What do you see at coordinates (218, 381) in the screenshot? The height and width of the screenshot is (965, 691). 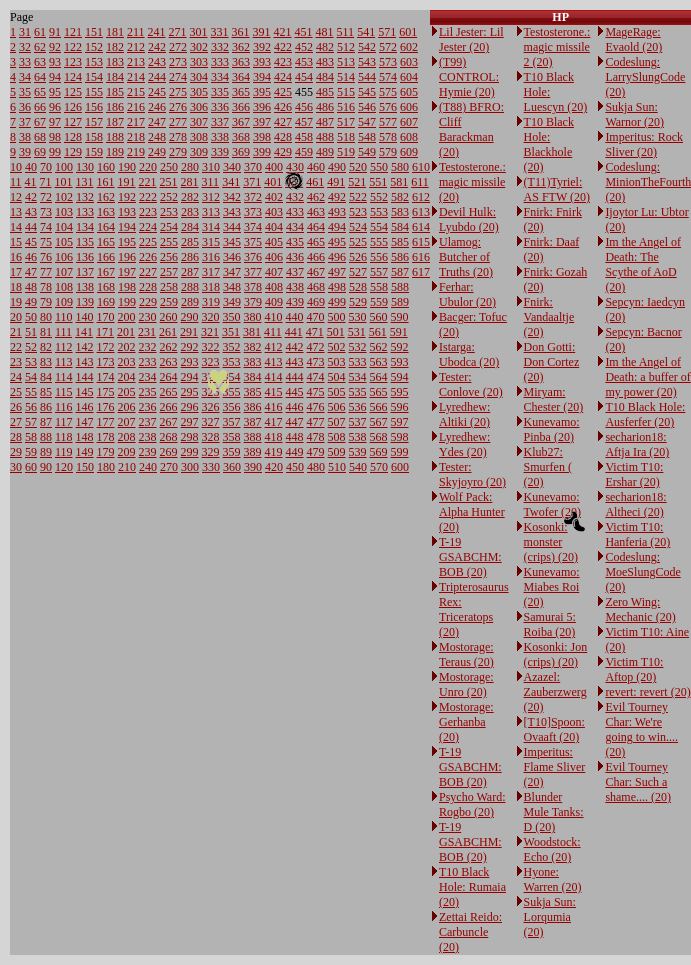 I see `add to favorites or wishlist` at bounding box center [218, 381].